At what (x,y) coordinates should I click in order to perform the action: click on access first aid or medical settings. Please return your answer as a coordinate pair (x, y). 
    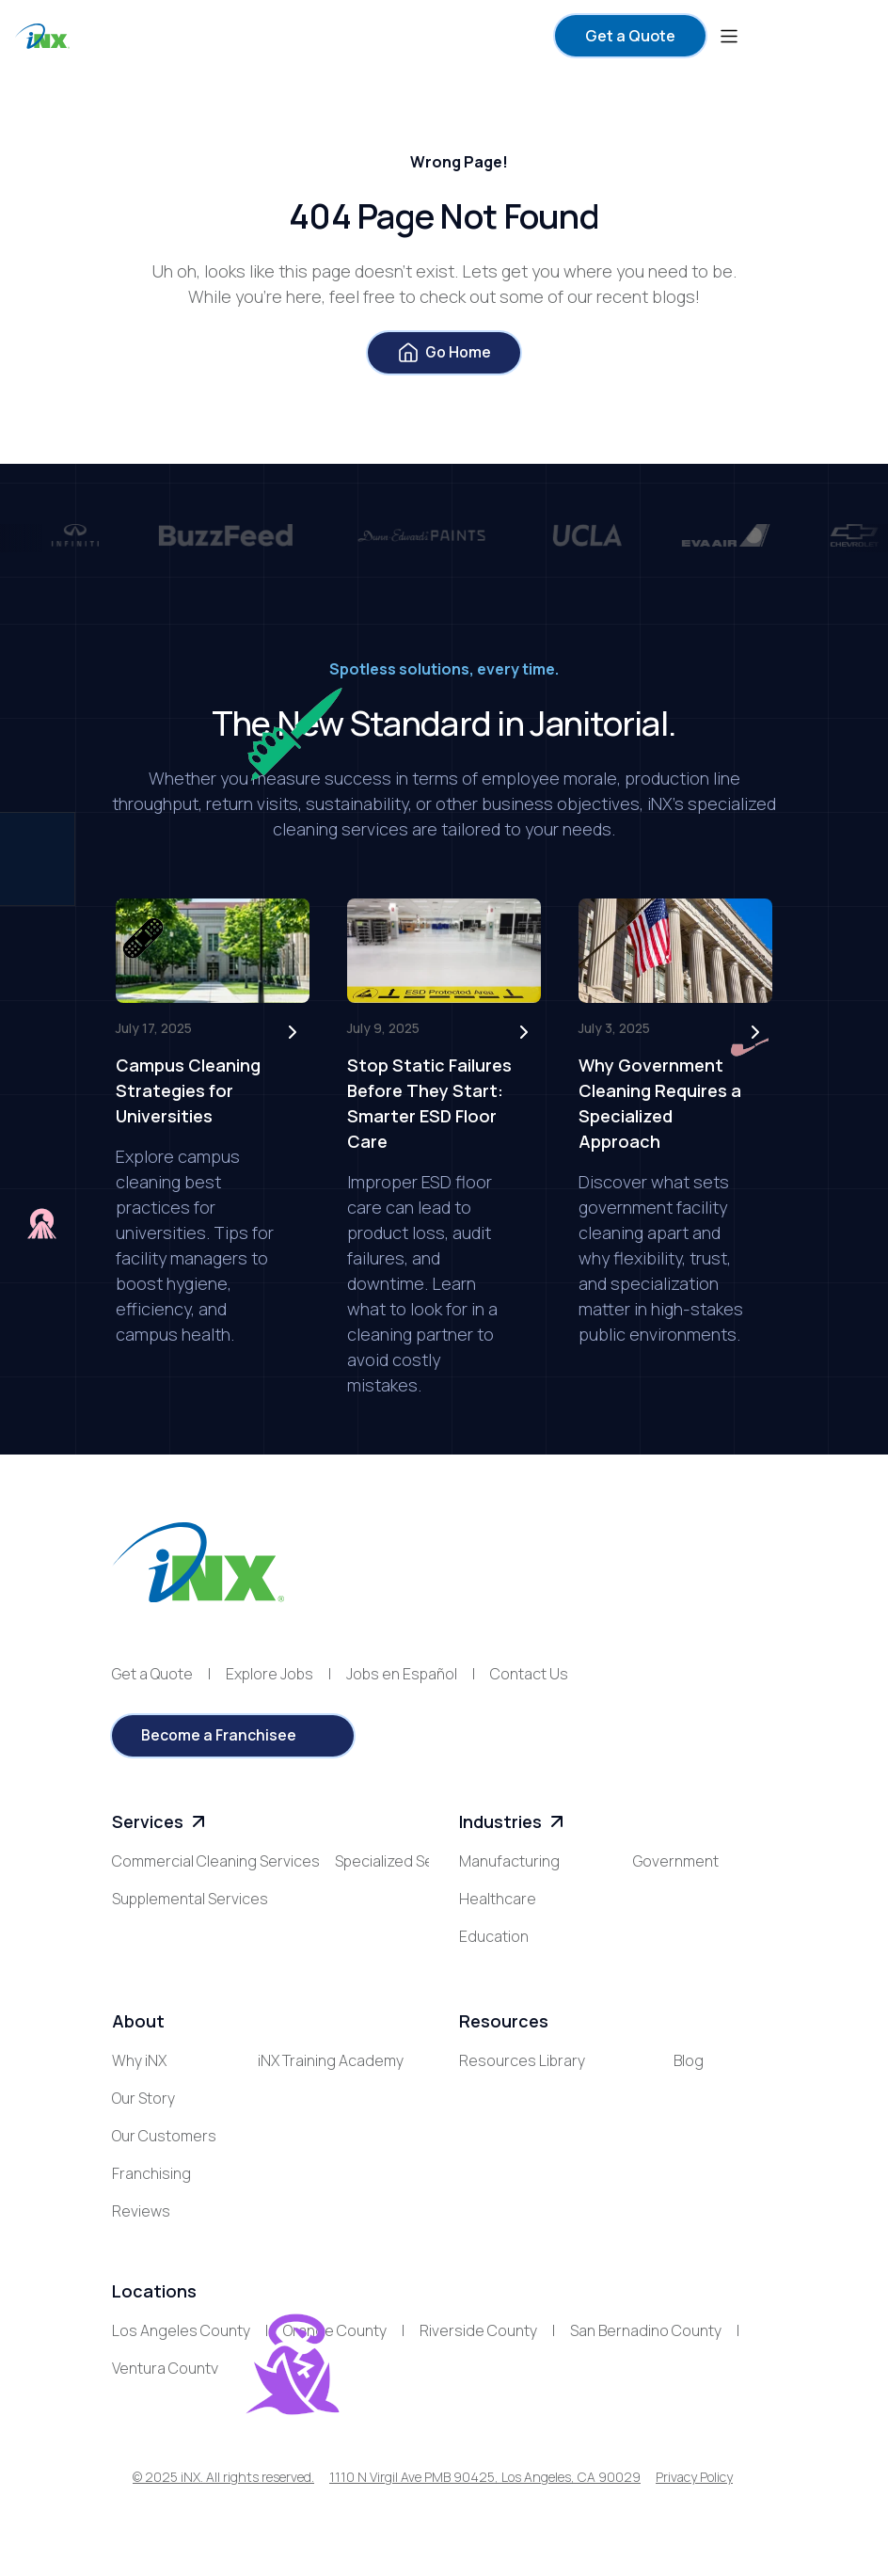
    Looking at the image, I should click on (143, 938).